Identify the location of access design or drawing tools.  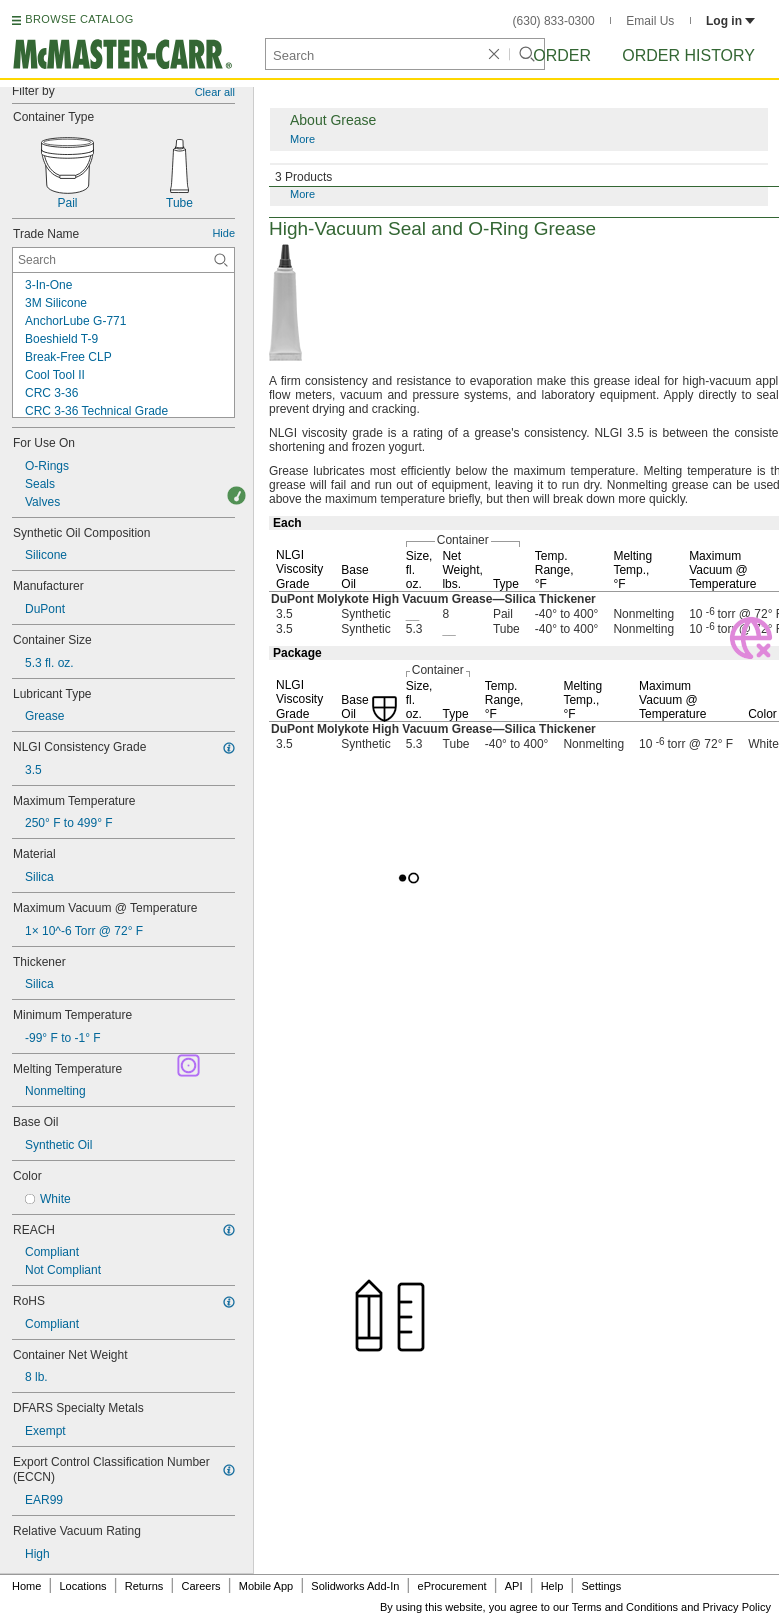
(390, 1317).